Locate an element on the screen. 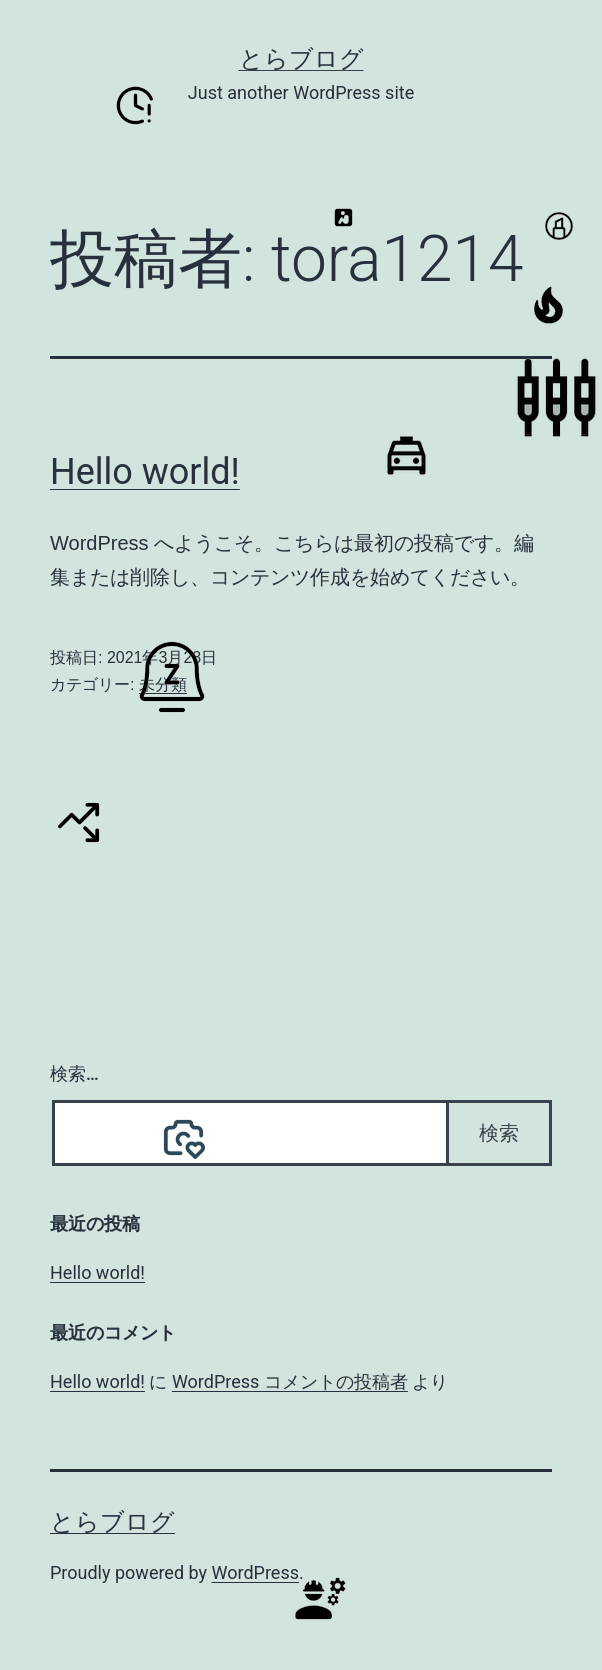 This screenshot has height=1670, width=602. locate nearby fire stations or emergency services is located at coordinates (548, 305).